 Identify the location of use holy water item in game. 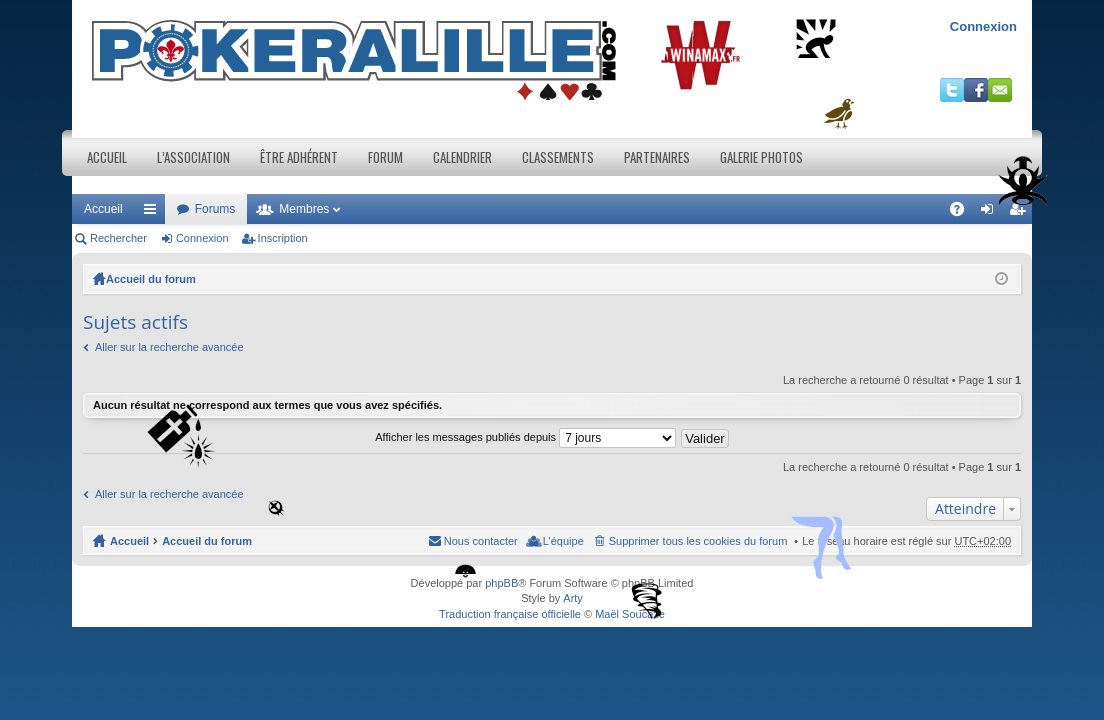
(181, 436).